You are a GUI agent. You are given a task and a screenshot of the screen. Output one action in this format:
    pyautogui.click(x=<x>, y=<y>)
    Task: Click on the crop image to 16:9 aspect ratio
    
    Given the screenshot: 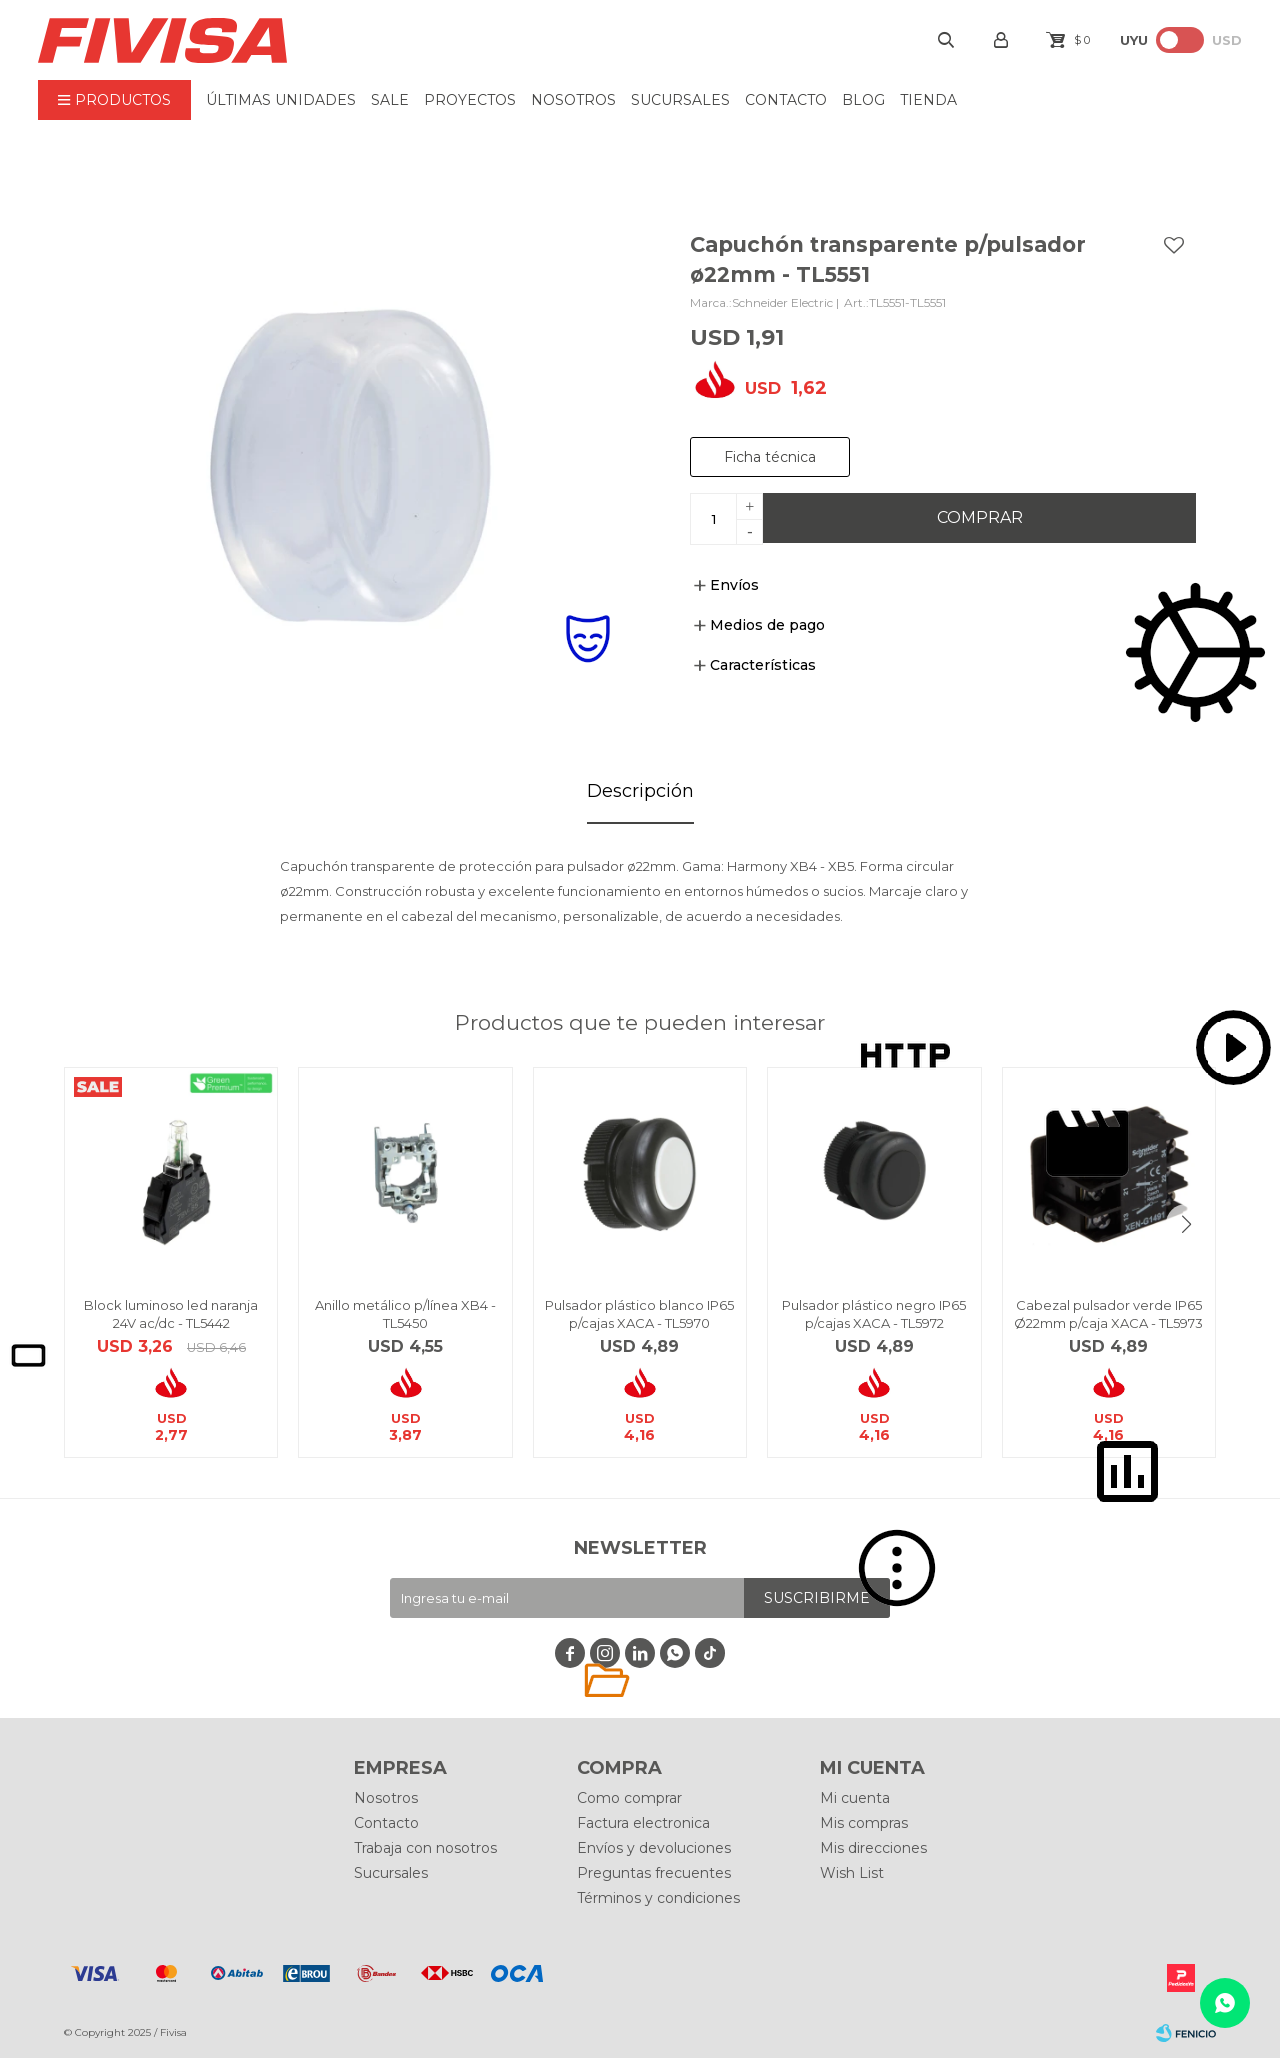 What is the action you would take?
    pyautogui.click(x=28, y=1355)
    